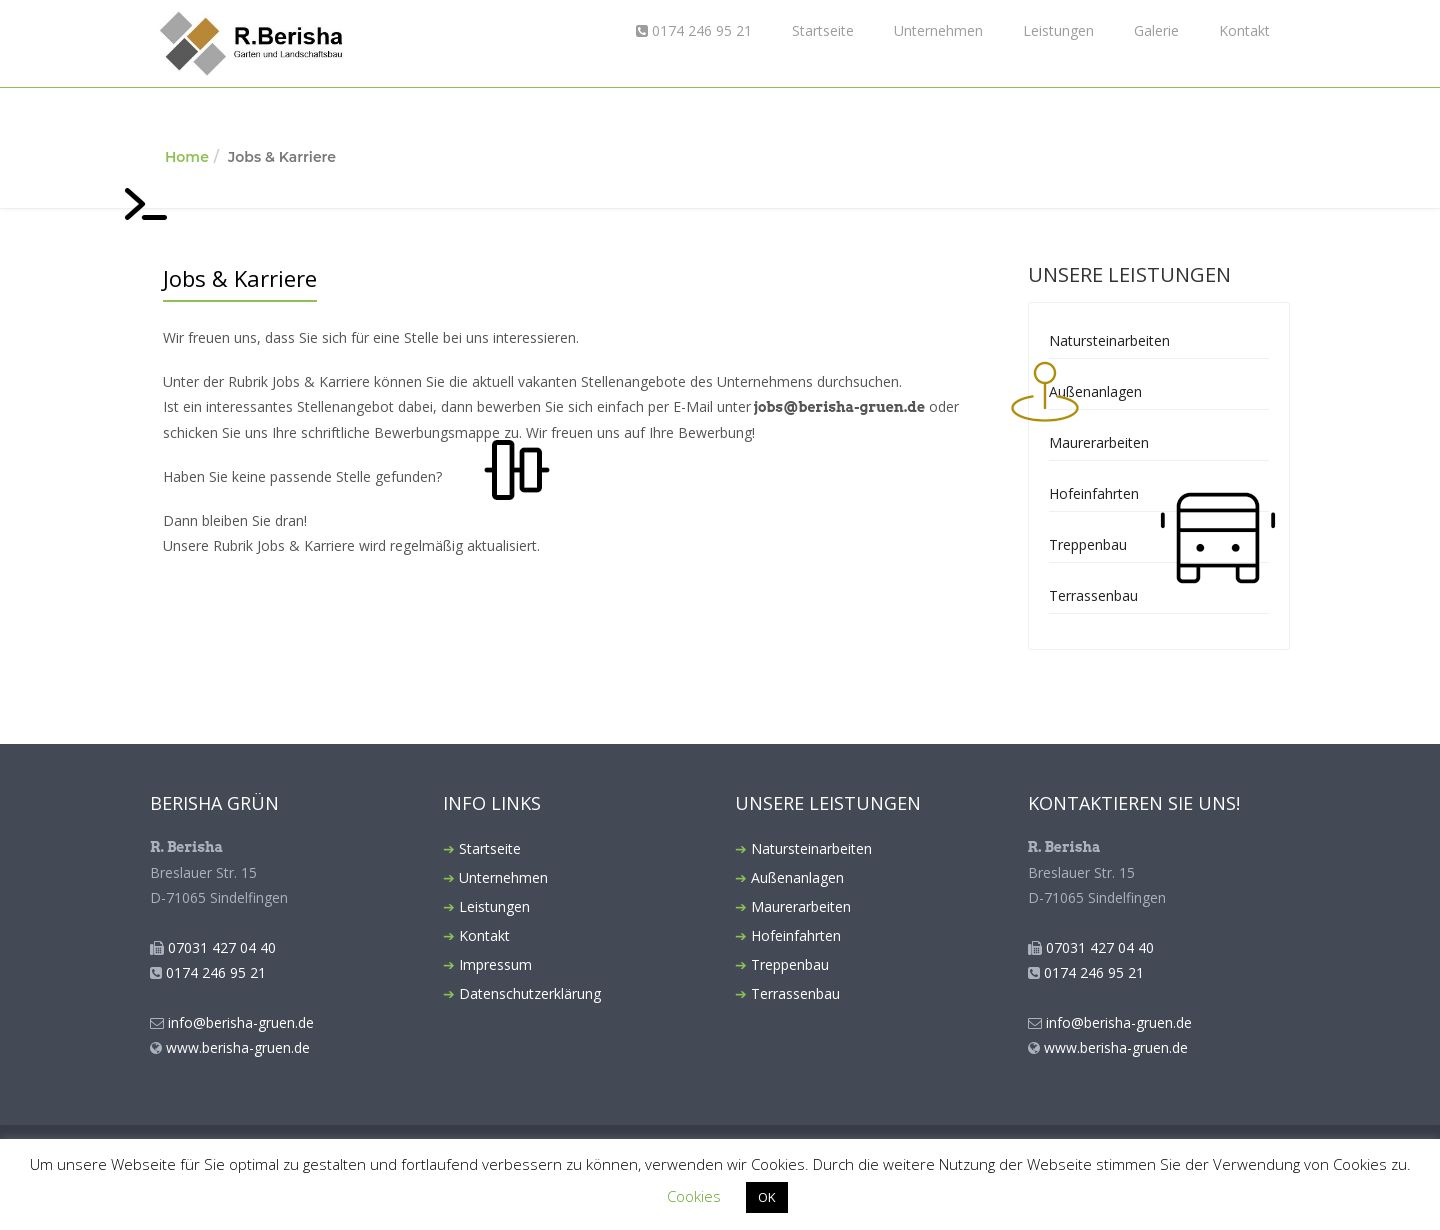 The width and height of the screenshot is (1440, 1230). I want to click on align selected objects to vertical center, so click(517, 470).